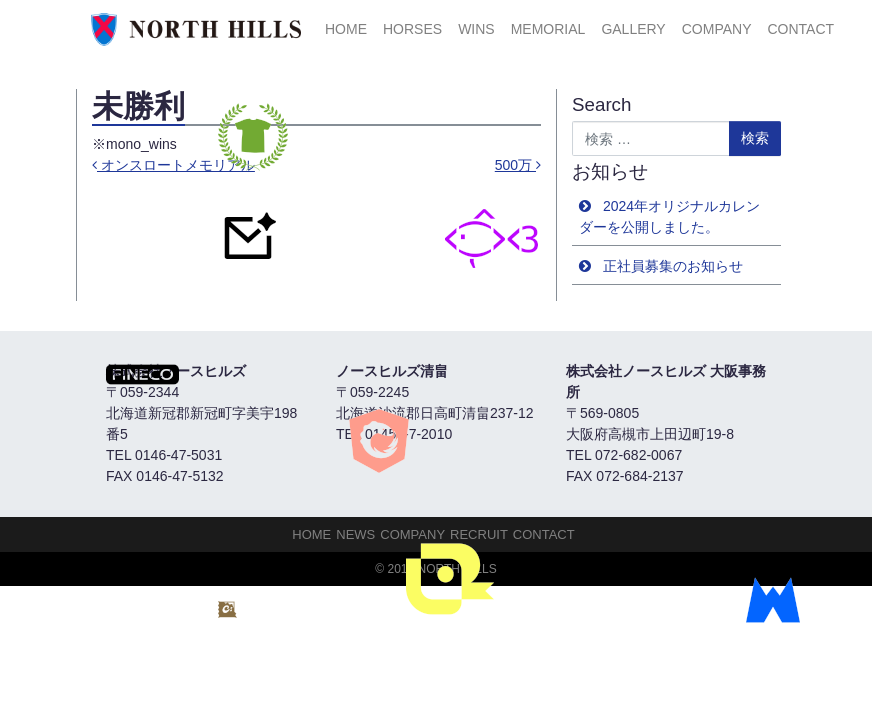 The image size is (872, 720). Describe the element at coordinates (491, 238) in the screenshot. I see `open fish shell terminal application` at that location.